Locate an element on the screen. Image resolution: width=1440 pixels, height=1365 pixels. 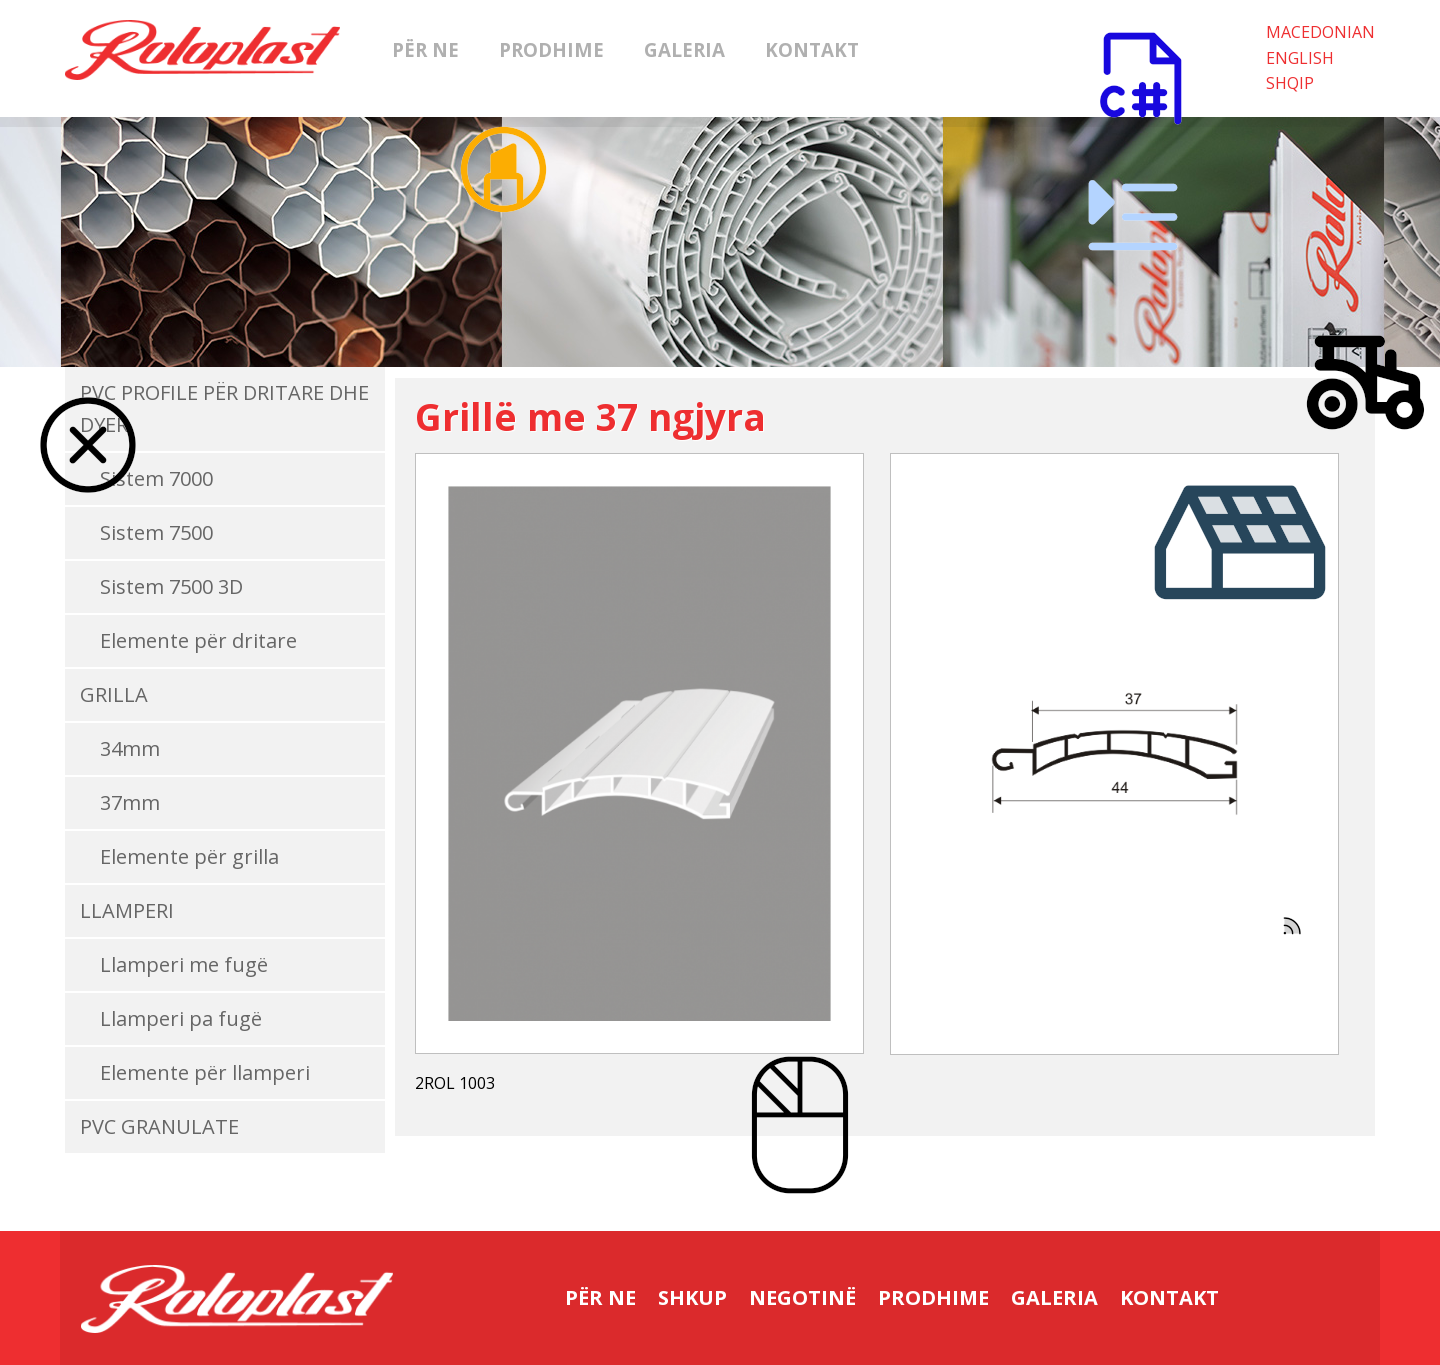
increase text indentation is located at coordinates (1133, 217).